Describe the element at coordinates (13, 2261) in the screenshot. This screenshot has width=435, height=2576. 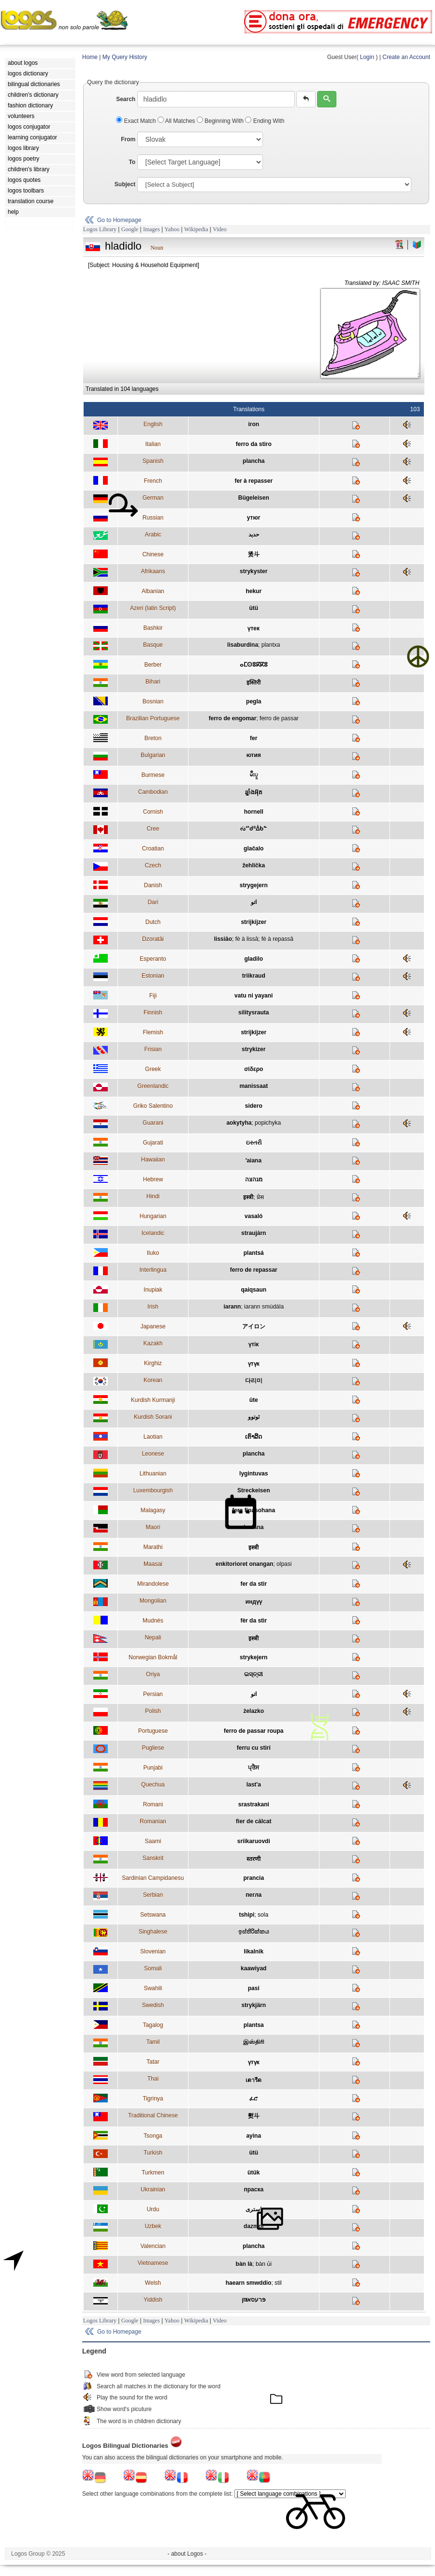
I see `navigate to current location` at that location.